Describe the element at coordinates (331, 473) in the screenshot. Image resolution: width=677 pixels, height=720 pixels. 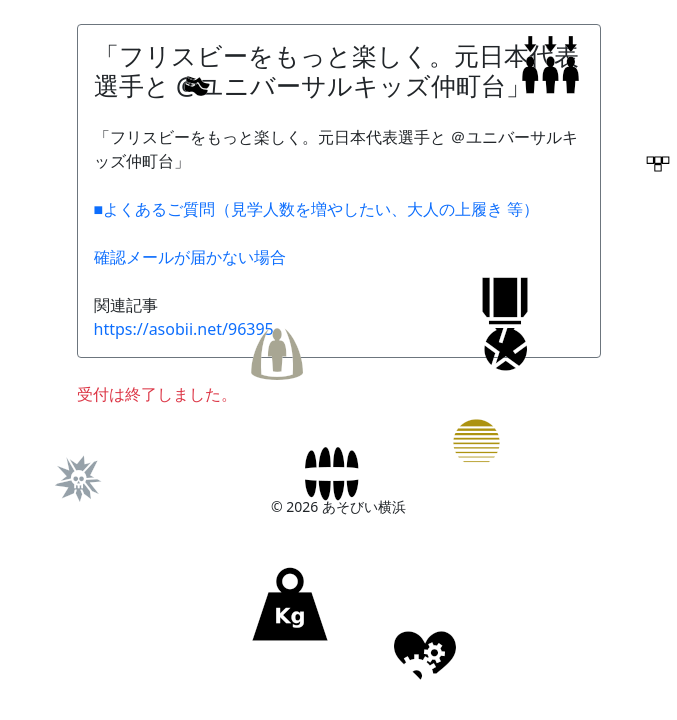
I see `view dental health or teeth information` at that location.